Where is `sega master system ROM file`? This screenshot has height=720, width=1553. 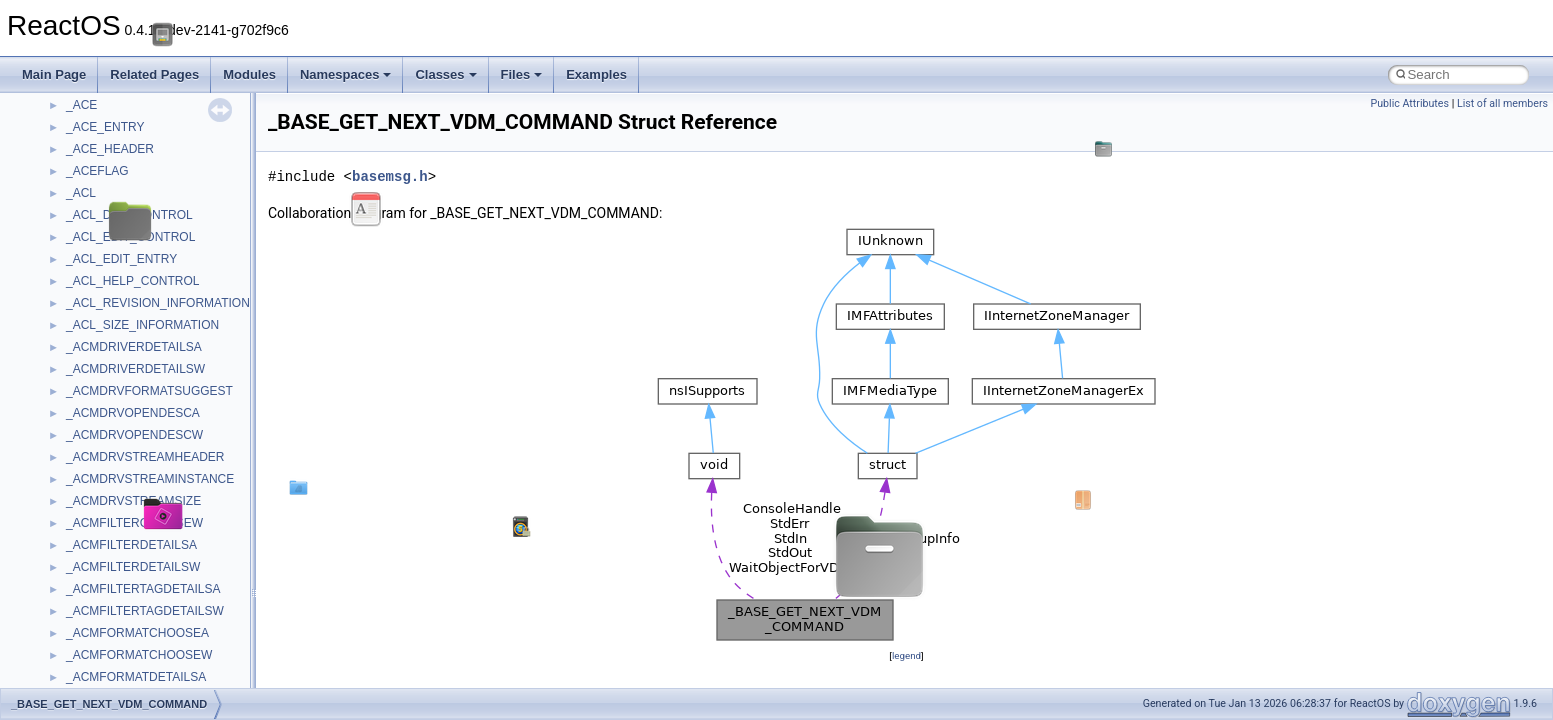 sega master system ROM file is located at coordinates (162, 34).